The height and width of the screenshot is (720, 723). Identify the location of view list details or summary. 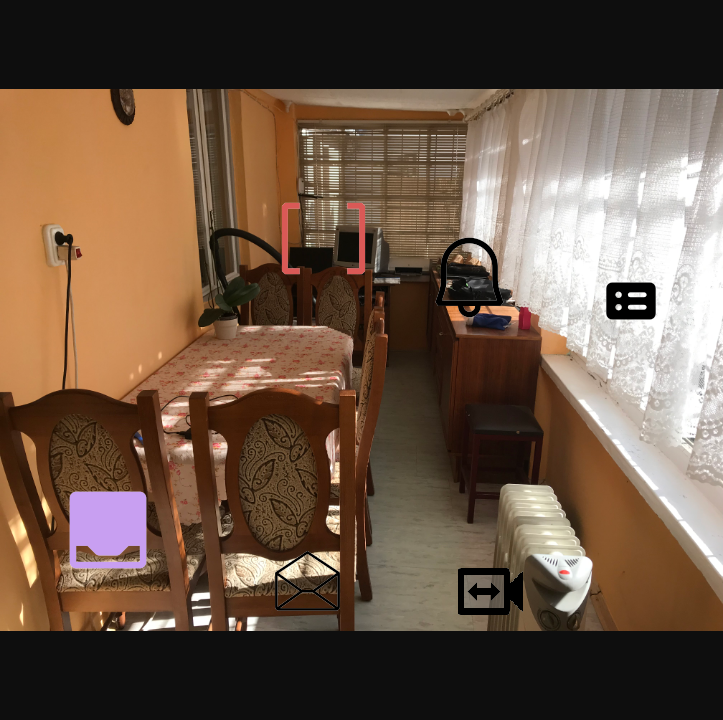
(631, 301).